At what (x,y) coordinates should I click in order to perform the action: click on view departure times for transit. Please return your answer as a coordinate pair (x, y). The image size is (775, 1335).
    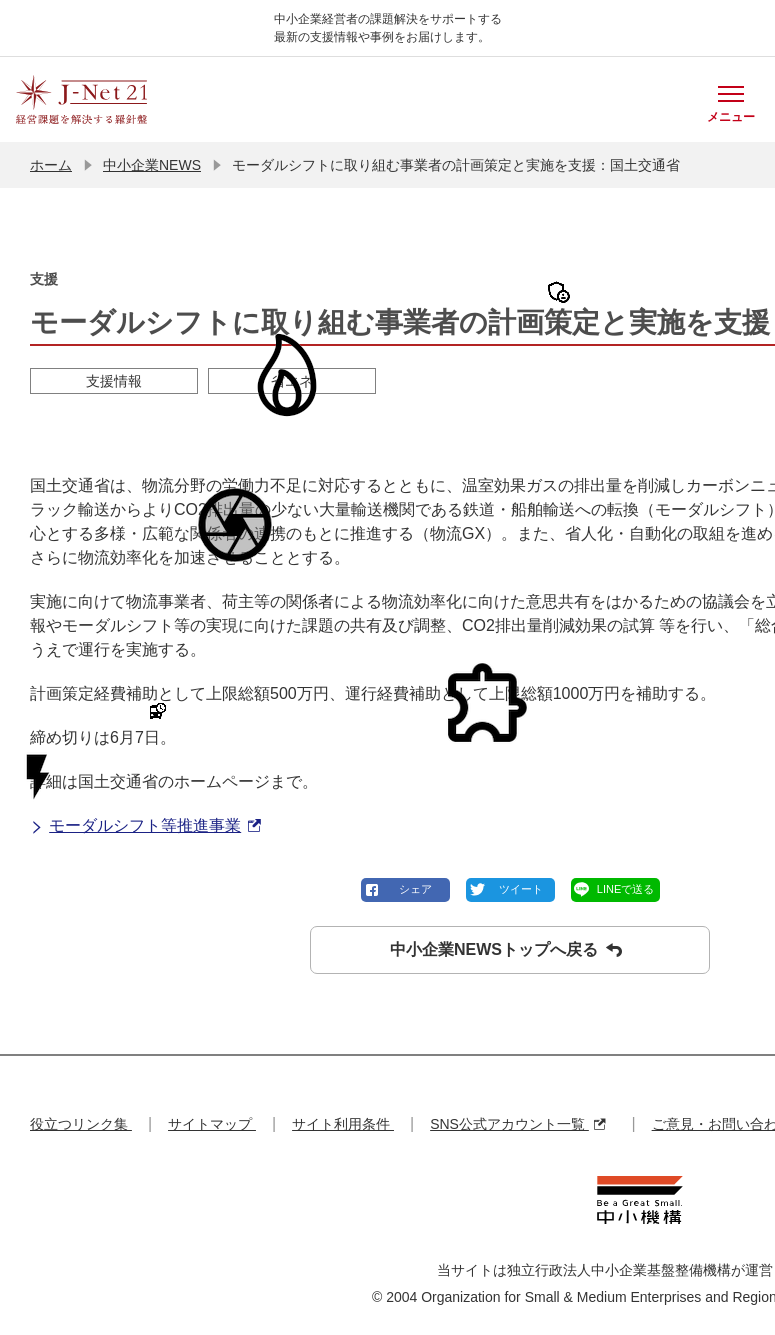
    Looking at the image, I should click on (158, 711).